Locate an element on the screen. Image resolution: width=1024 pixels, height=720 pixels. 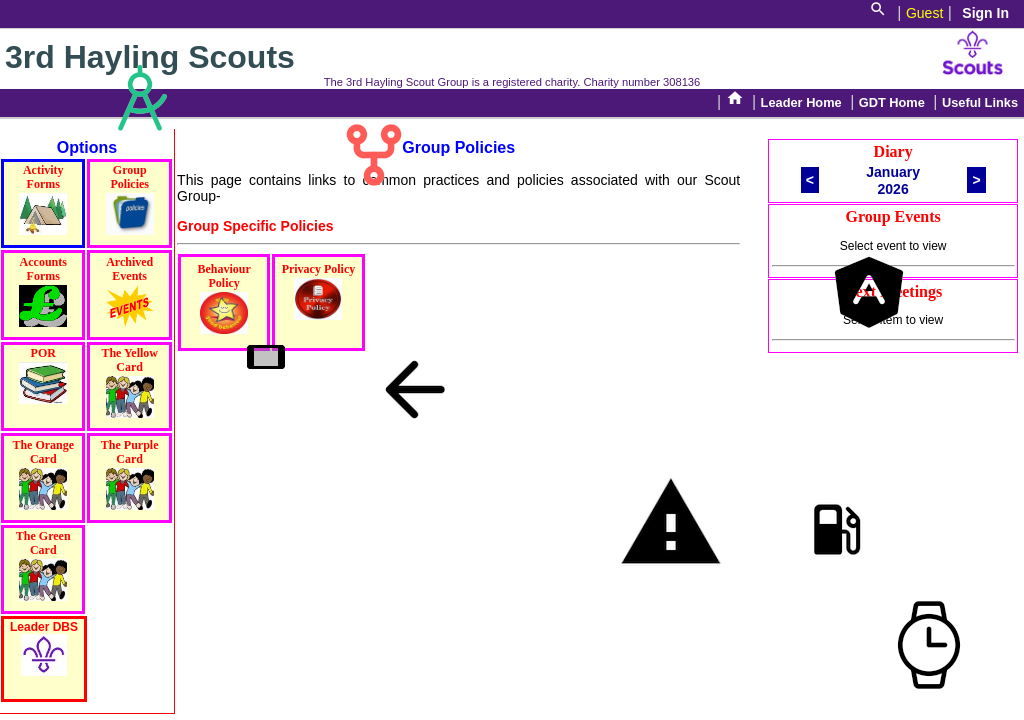
go back to the previous screen is located at coordinates (414, 389).